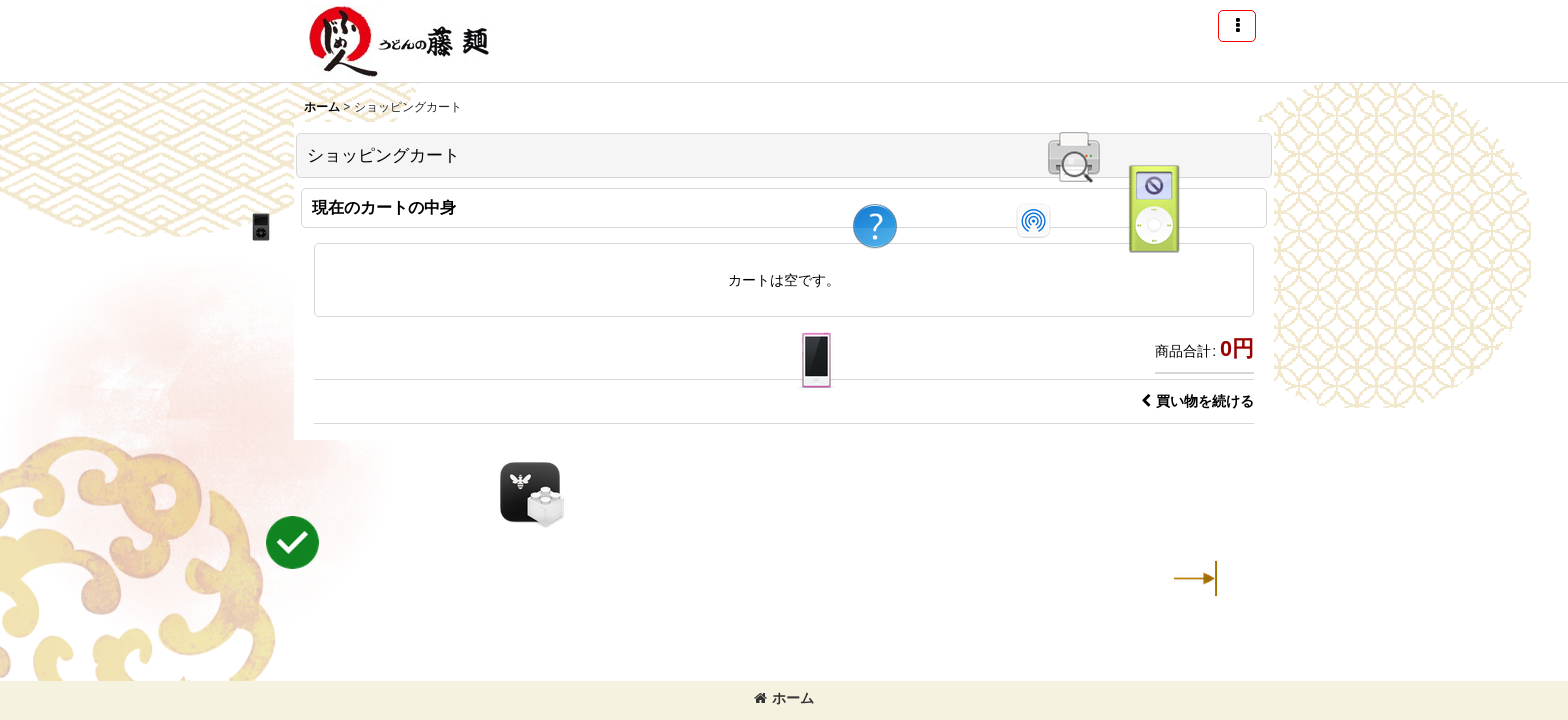 The height and width of the screenshot is (720, 1568). Describe the element at coordinates (530, 492) in the screenshot. I see `open kandji extension manager` at that location.